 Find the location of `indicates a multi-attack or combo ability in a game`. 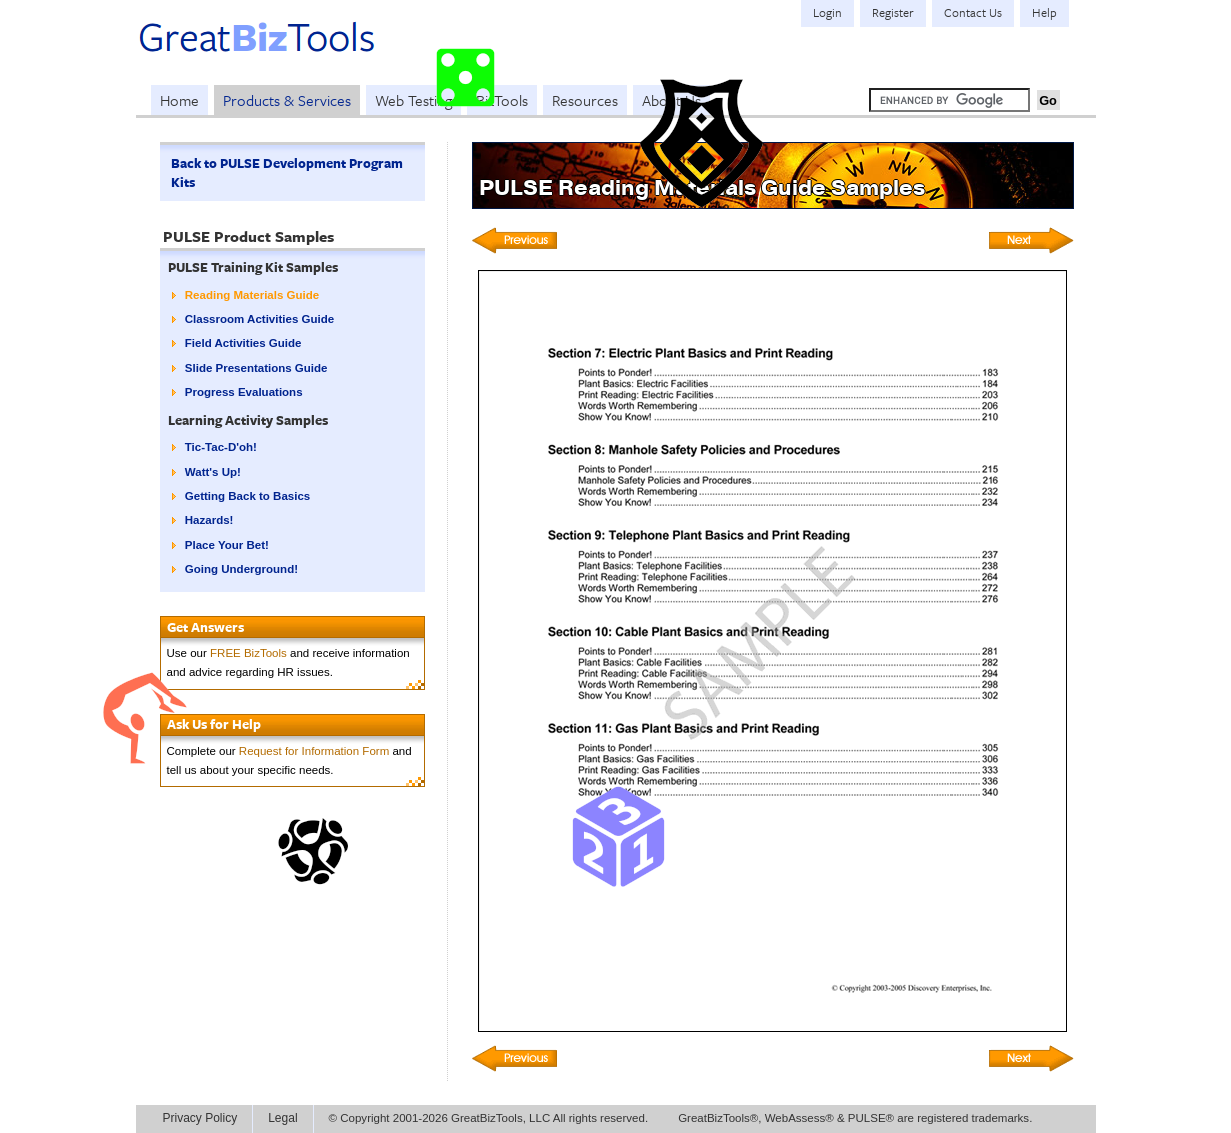

indicates a multi-attack or combo ability in a game is located at coordinates (313, 851).